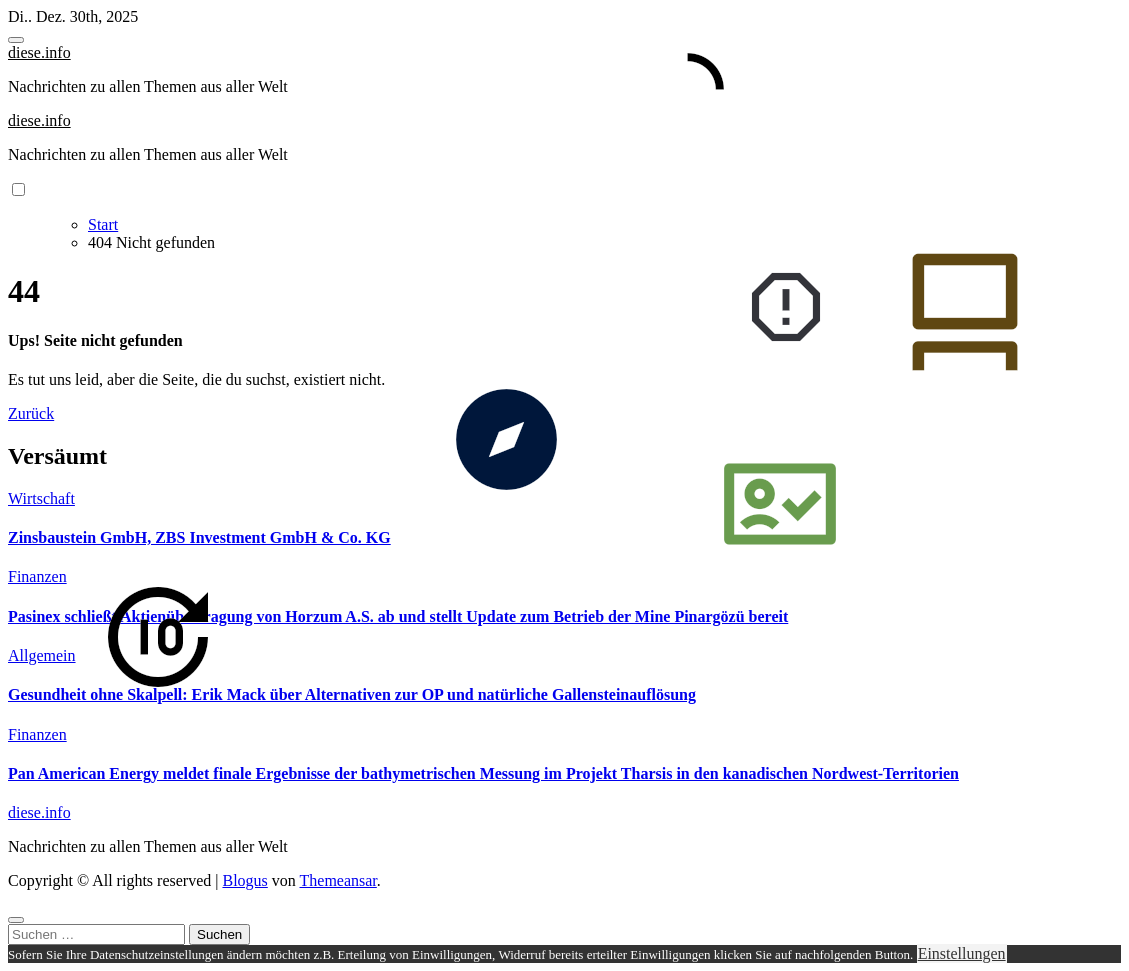 Image resolution: width=1129 pixels, height=971 pixels. I want to click on indicates content is loading, so click(687, 89).